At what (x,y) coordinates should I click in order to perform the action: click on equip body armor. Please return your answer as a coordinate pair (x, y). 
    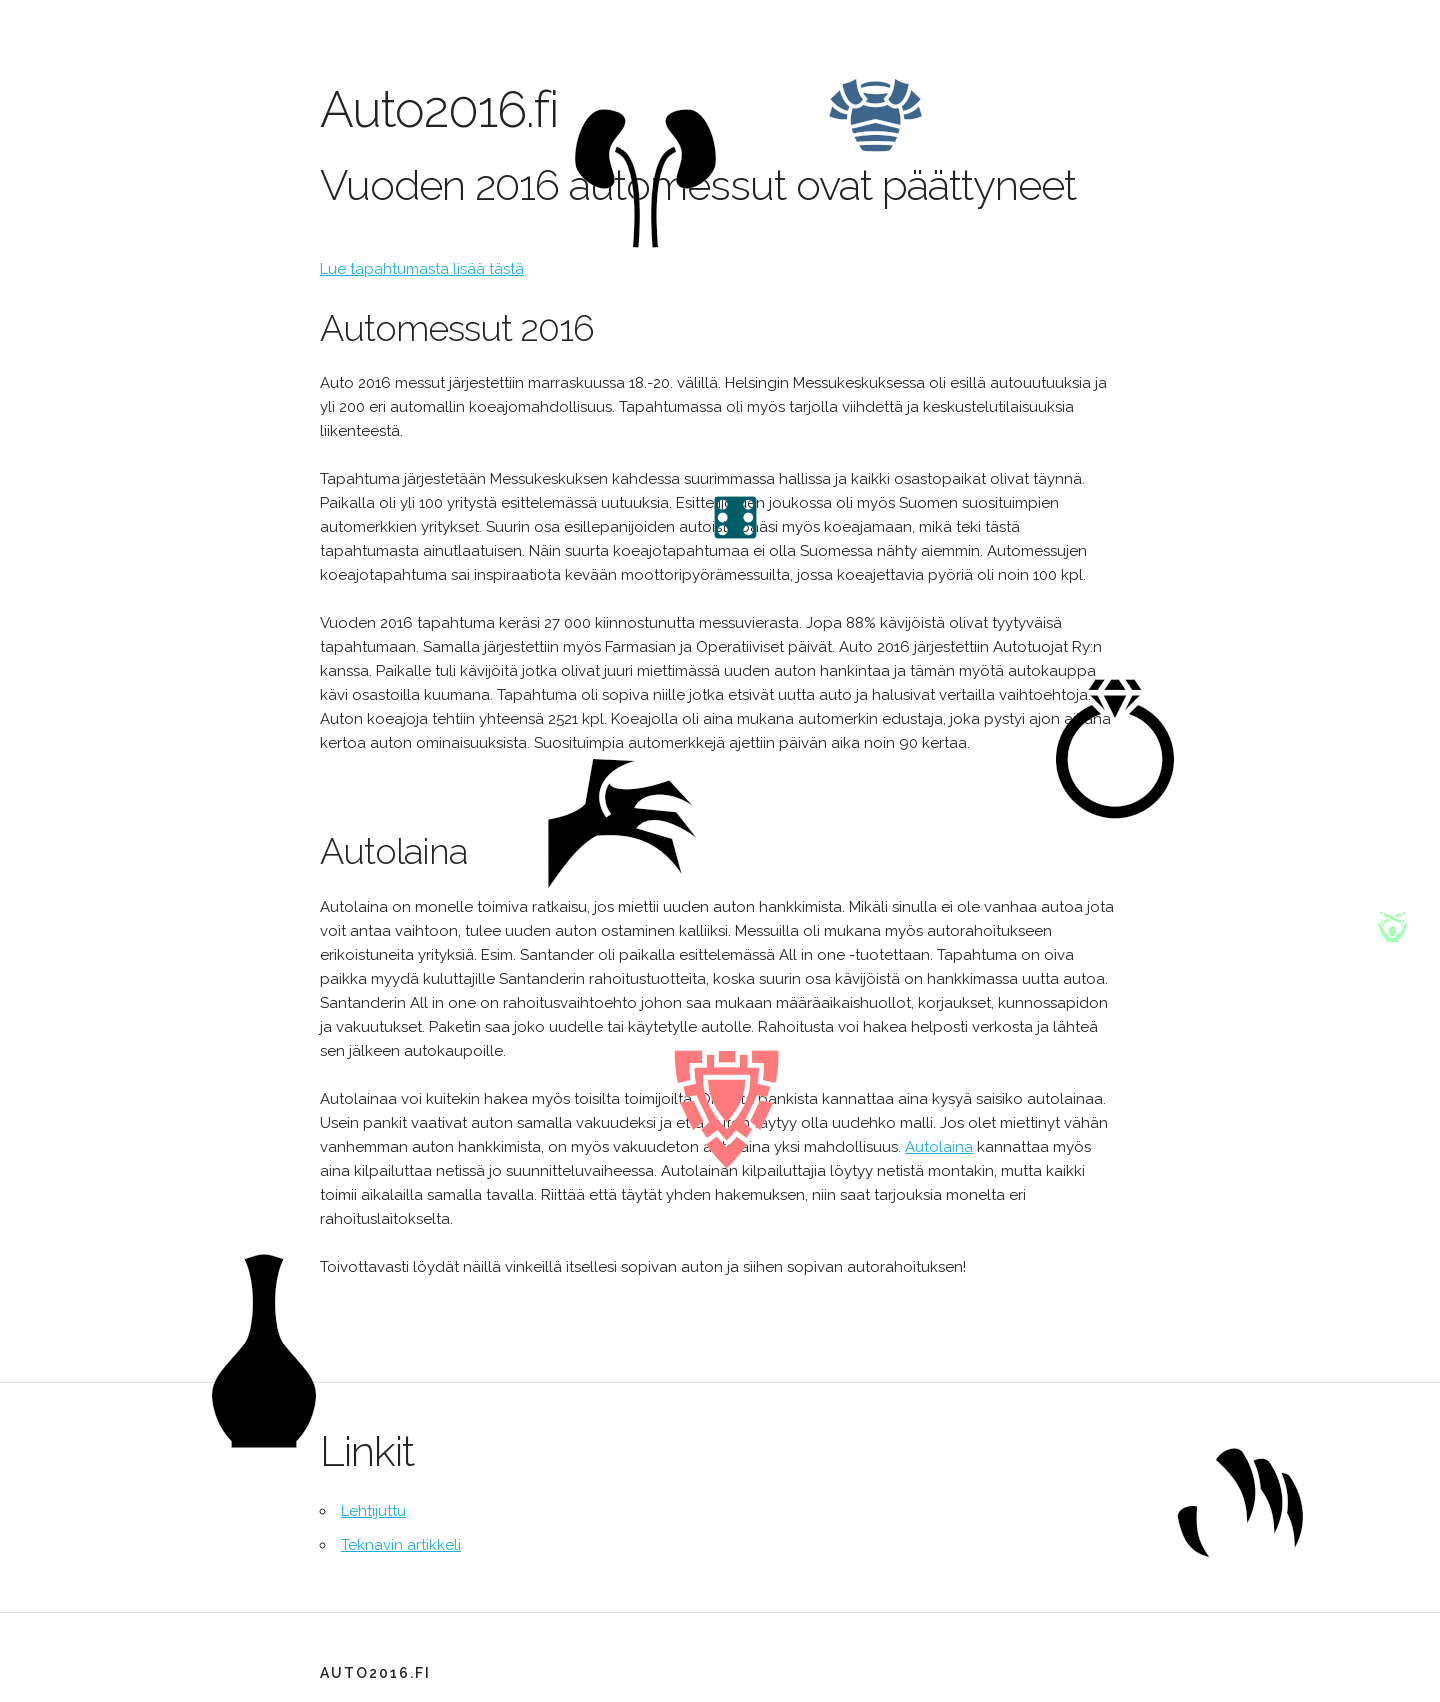
    Looking at the image, I should click on (875, 114).